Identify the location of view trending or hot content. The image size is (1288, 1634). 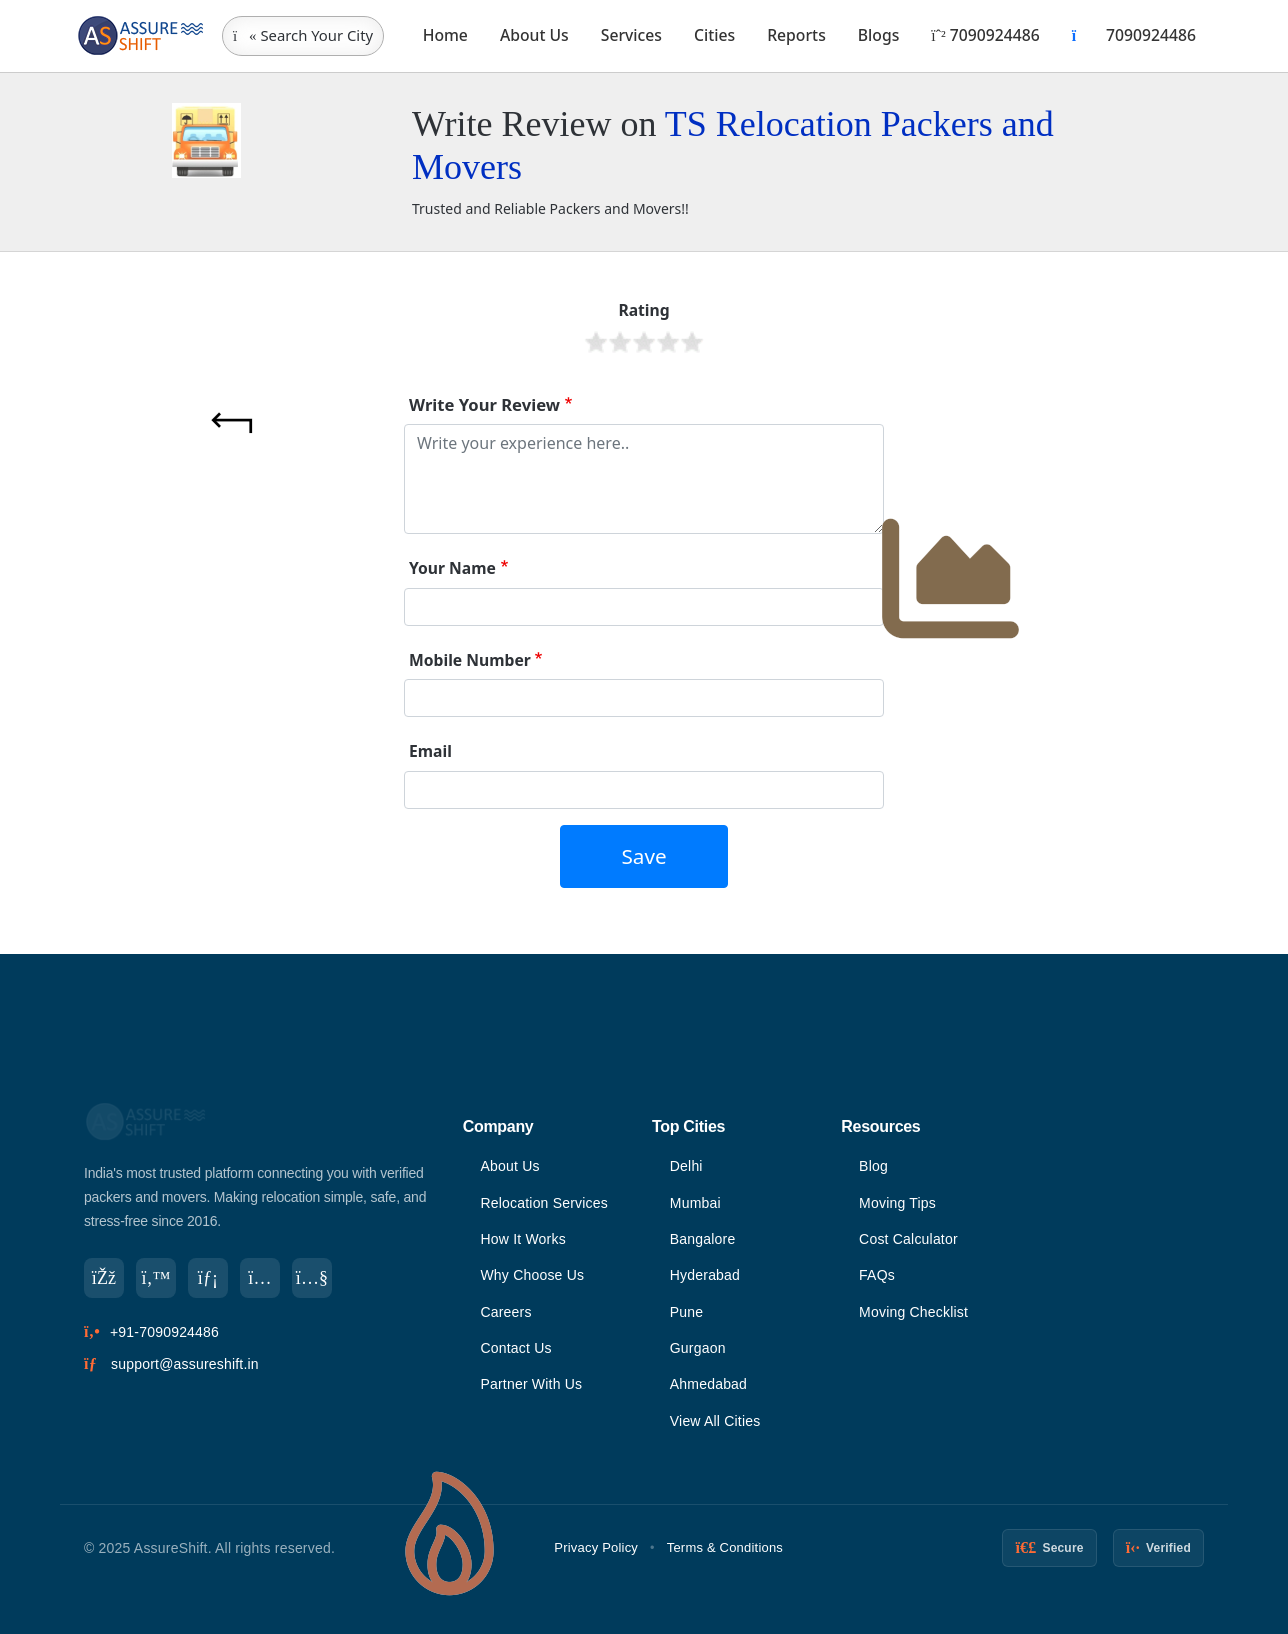
(449, 1533).